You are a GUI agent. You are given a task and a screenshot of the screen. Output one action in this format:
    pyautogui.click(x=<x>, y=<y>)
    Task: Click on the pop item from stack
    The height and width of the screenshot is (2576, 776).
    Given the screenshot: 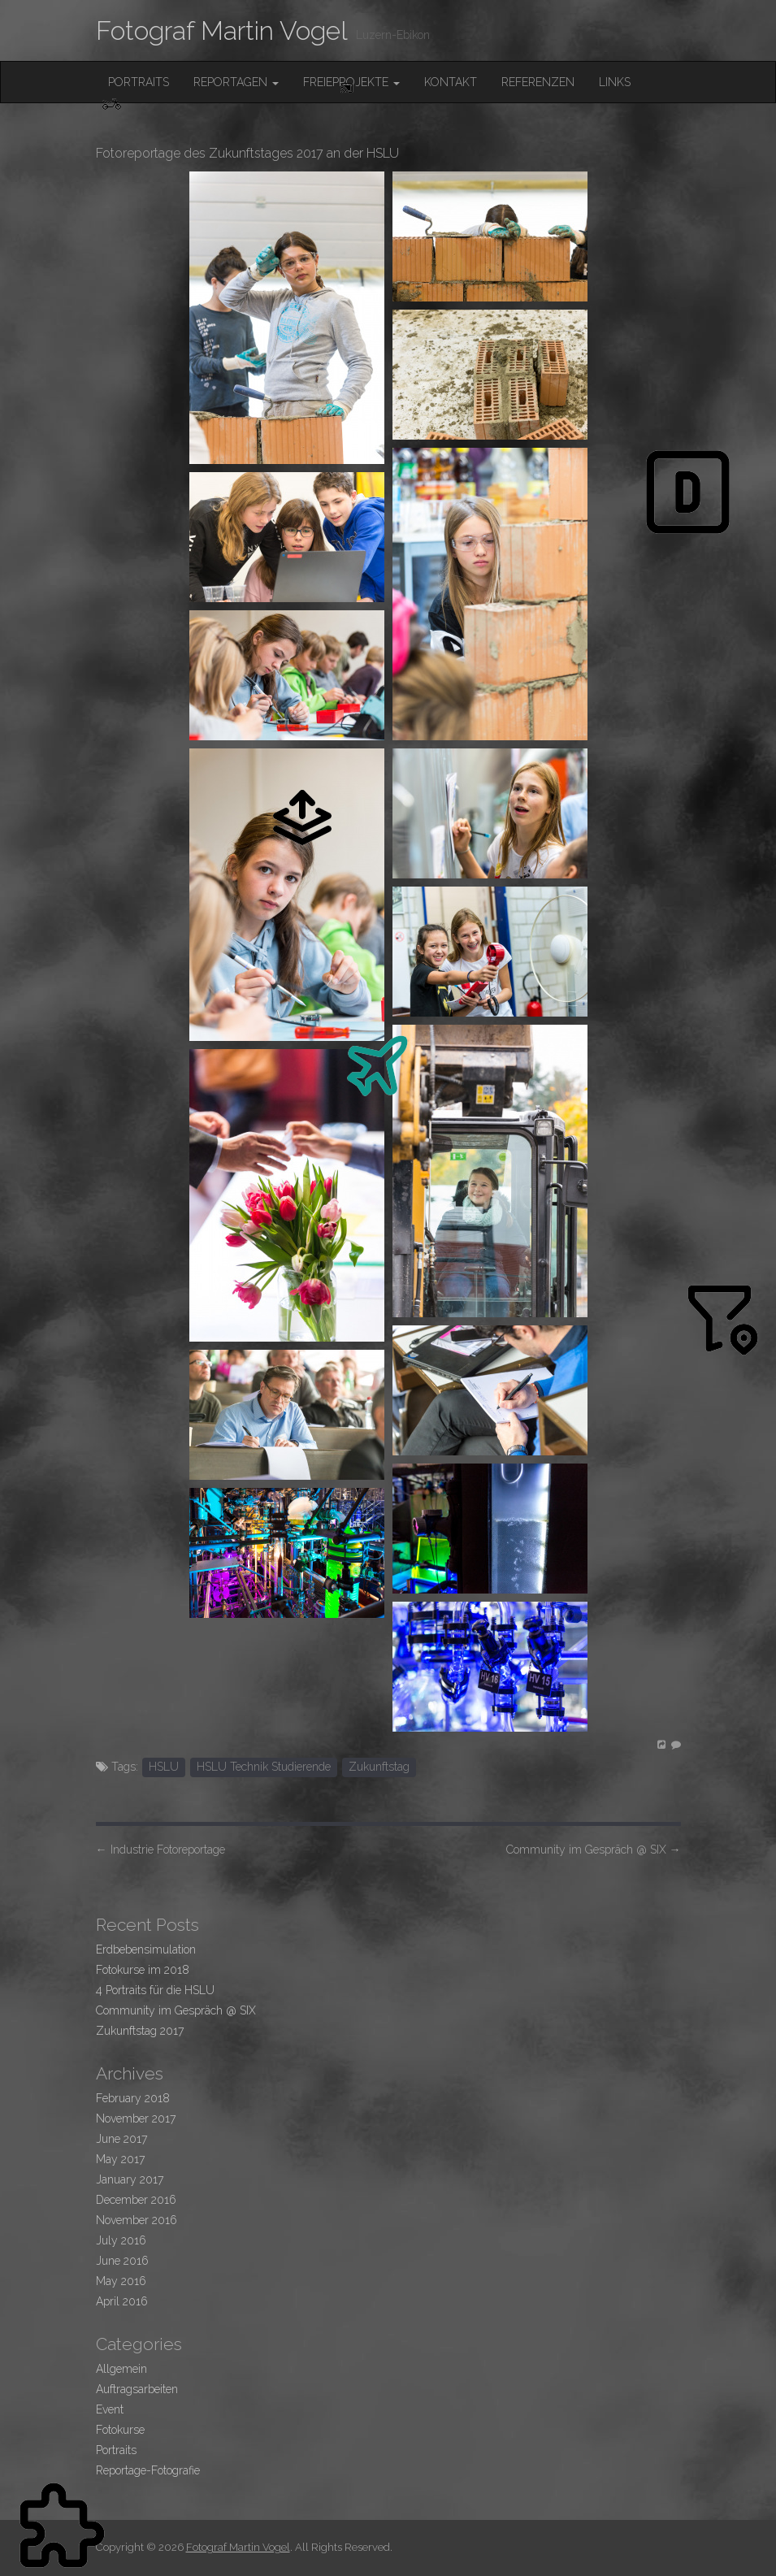 What is the action you would take?
    pyautogui.click(x=302, y=819)
    